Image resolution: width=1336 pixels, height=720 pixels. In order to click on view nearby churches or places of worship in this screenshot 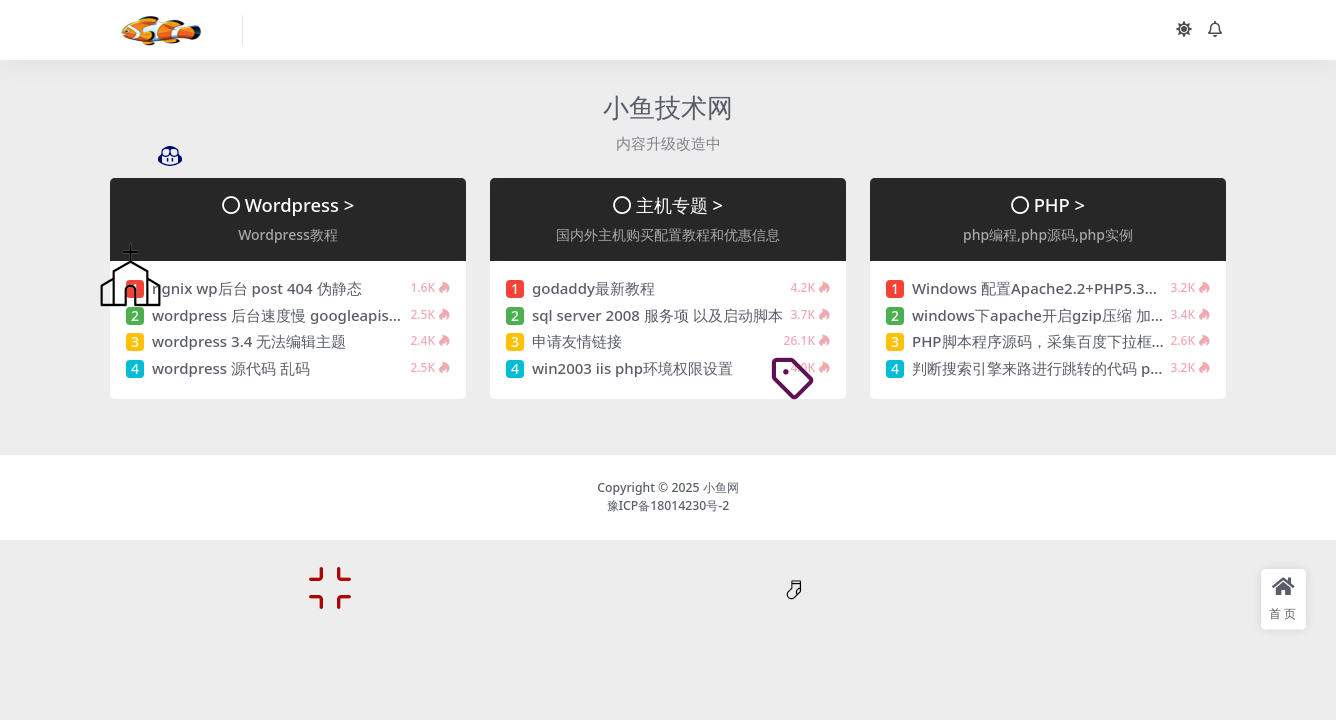, I will do `click(130, 278)`.